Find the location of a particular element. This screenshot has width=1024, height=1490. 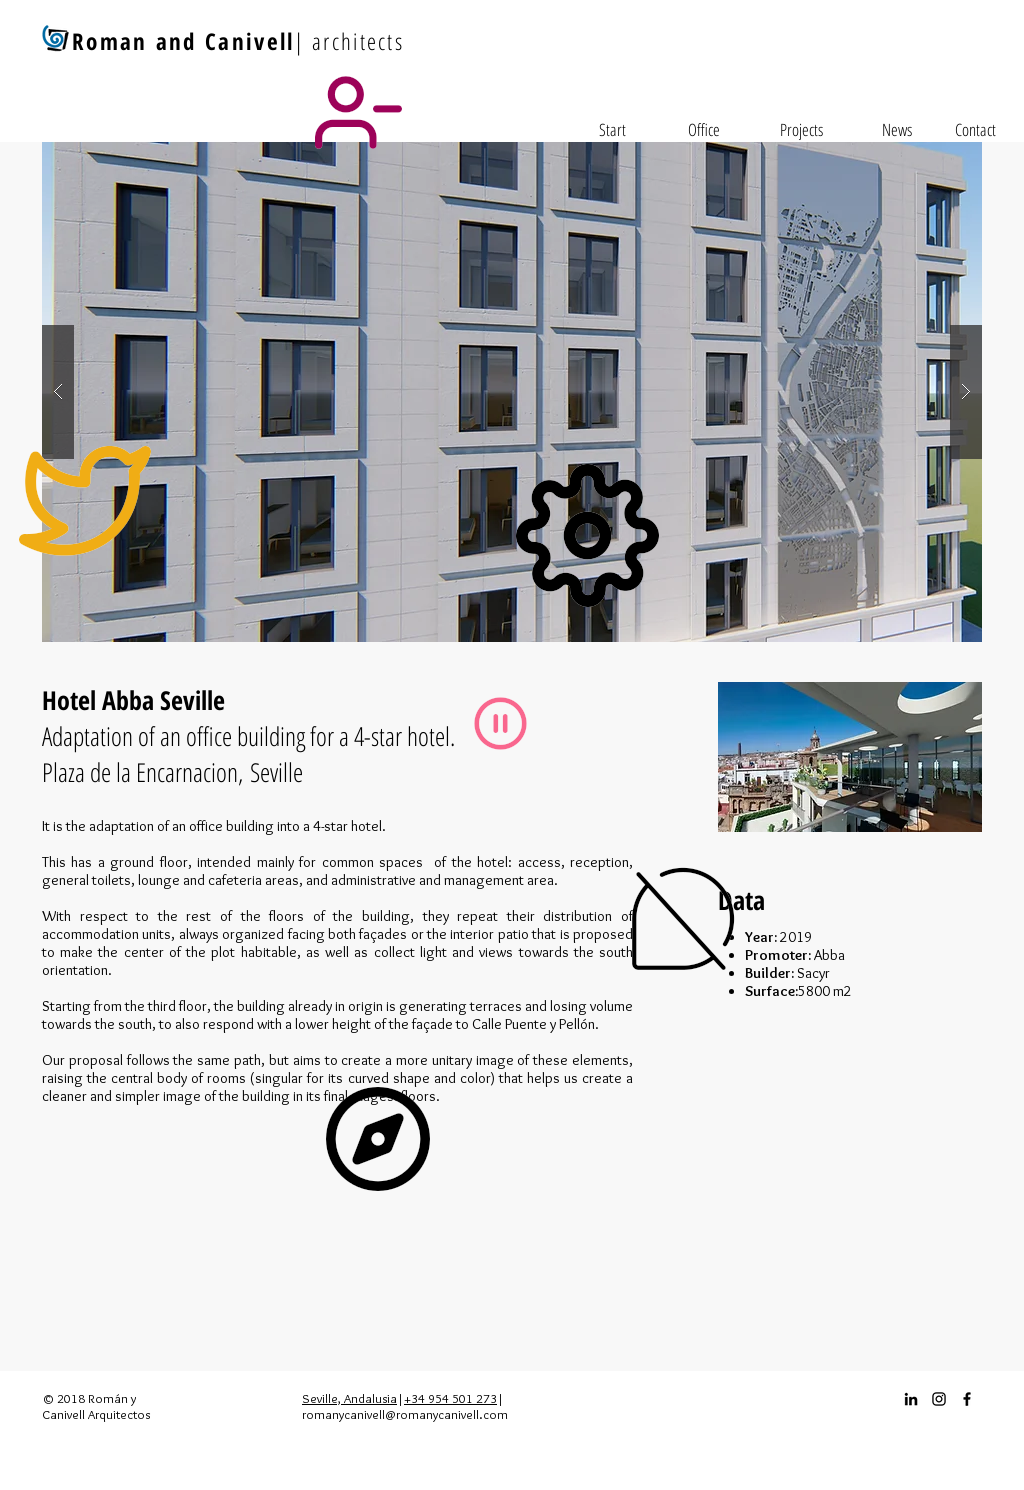

mute or disable chat notifications is located at coordinates (681, 921).